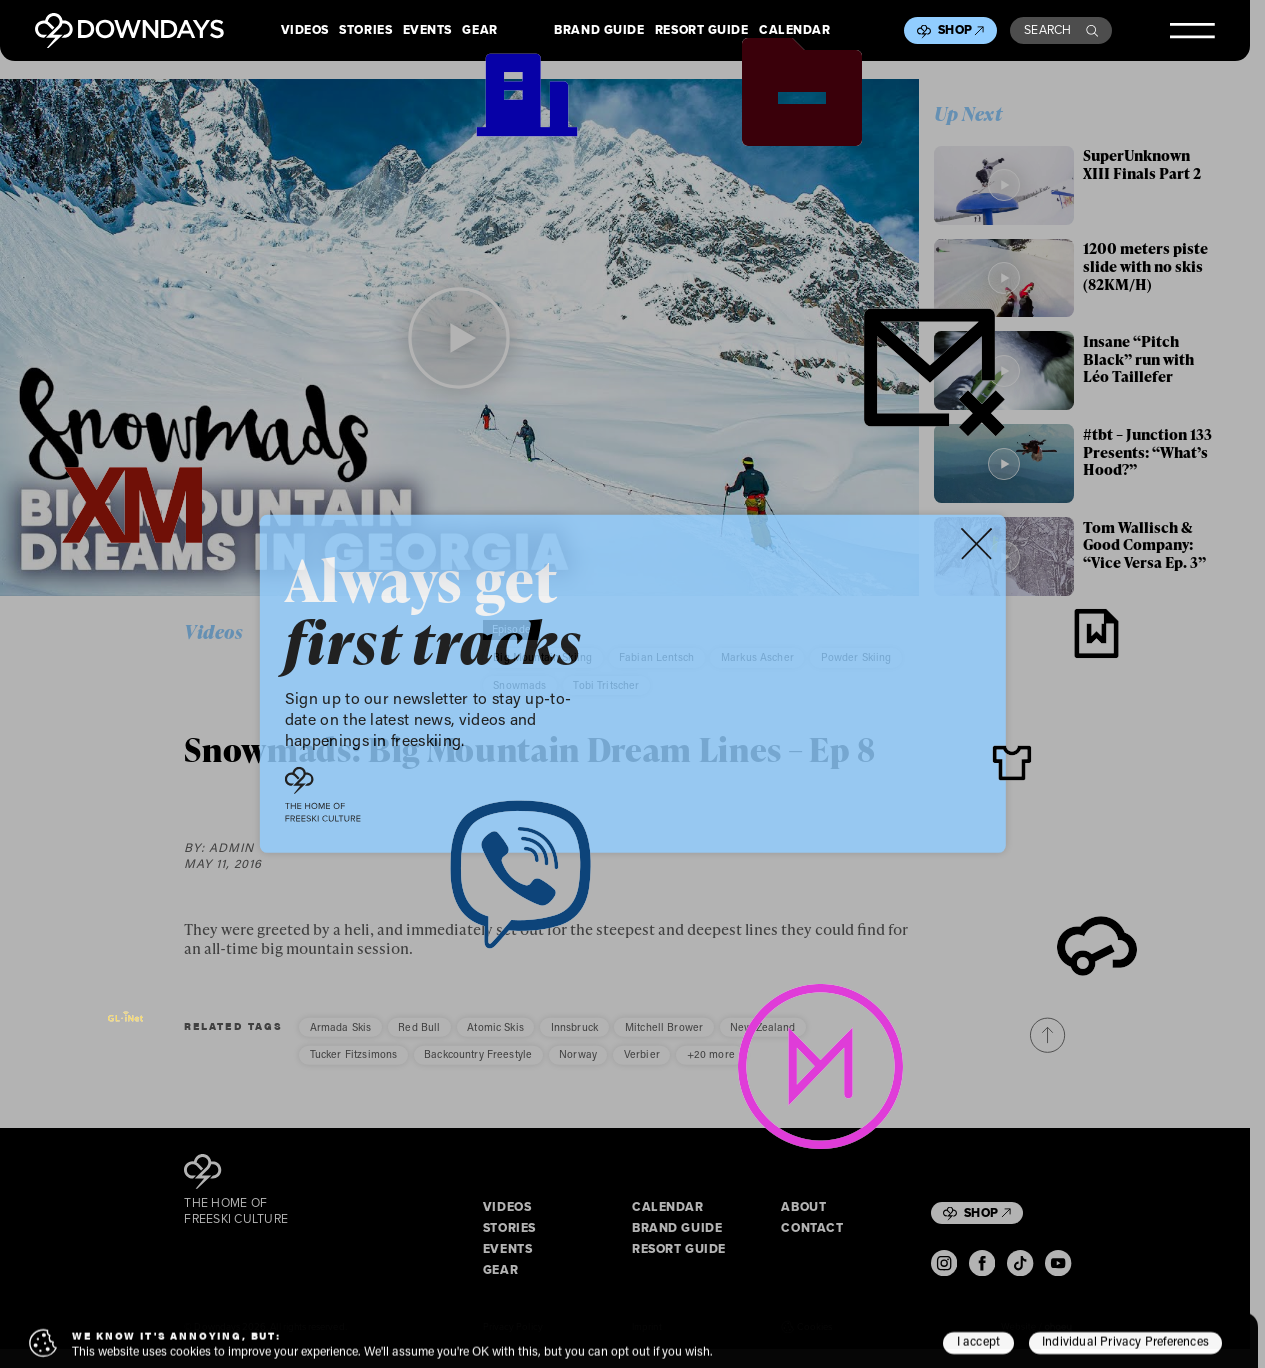  Describe the element at coordinates (1096, 633) in the screenshot. I see `open a Microsoft Word document` at that location.